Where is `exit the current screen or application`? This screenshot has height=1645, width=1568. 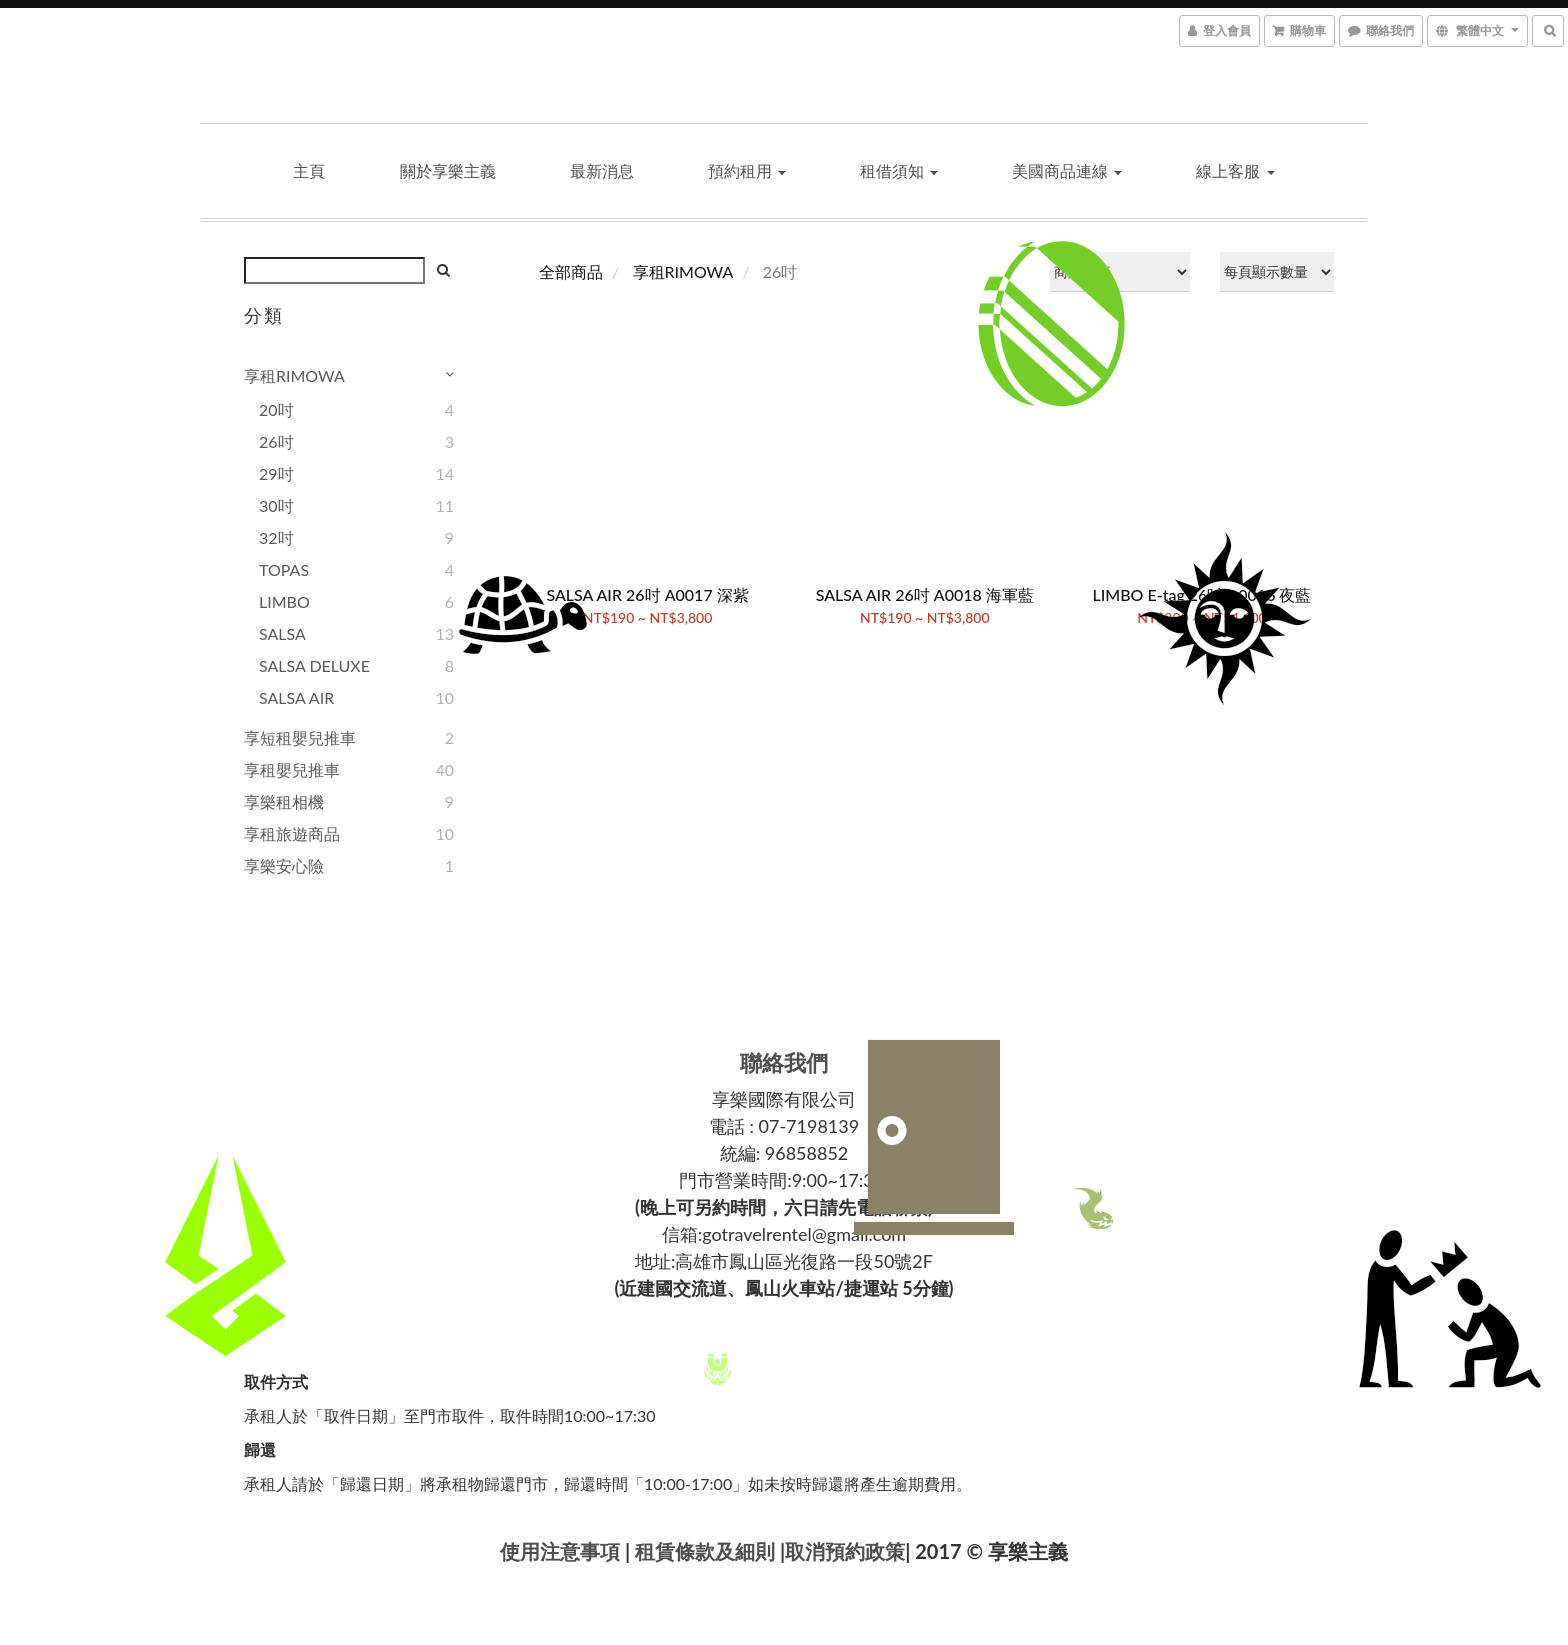 exit the current screen or application is located at coordinates (934, 1134).